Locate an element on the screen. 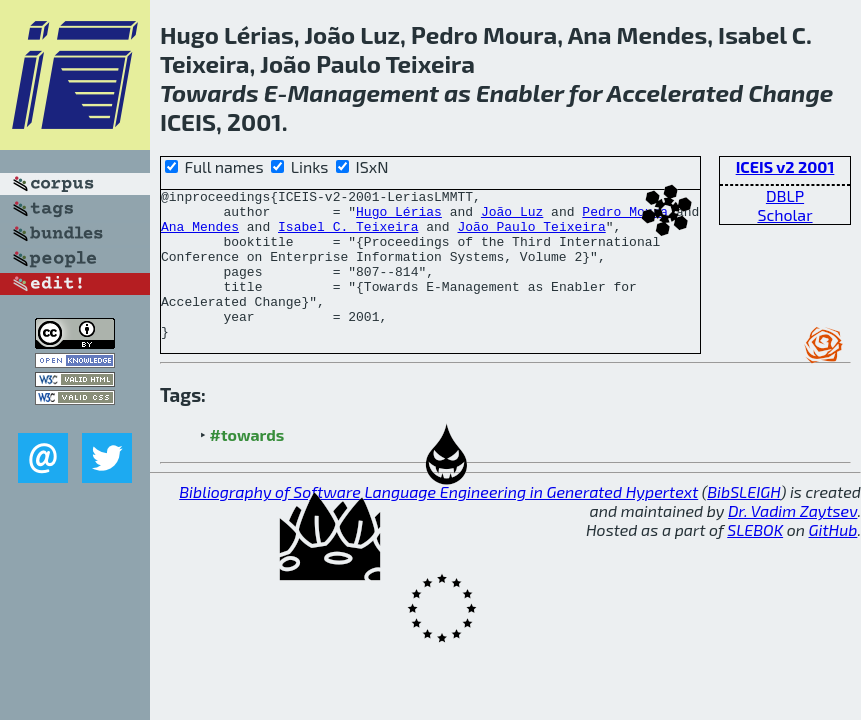 The image size is (861, 720). select european union as region or country is located at coordinates (442, 608).